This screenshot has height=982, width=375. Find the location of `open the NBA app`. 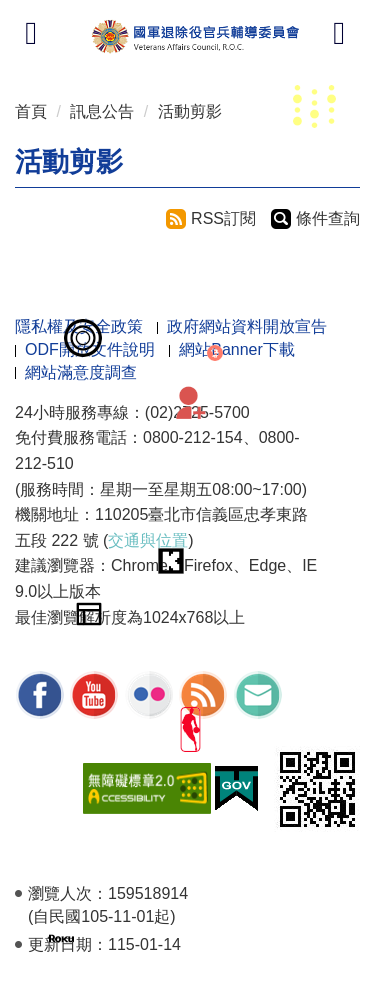

open the NBA app is located at coordinates (190, 729).